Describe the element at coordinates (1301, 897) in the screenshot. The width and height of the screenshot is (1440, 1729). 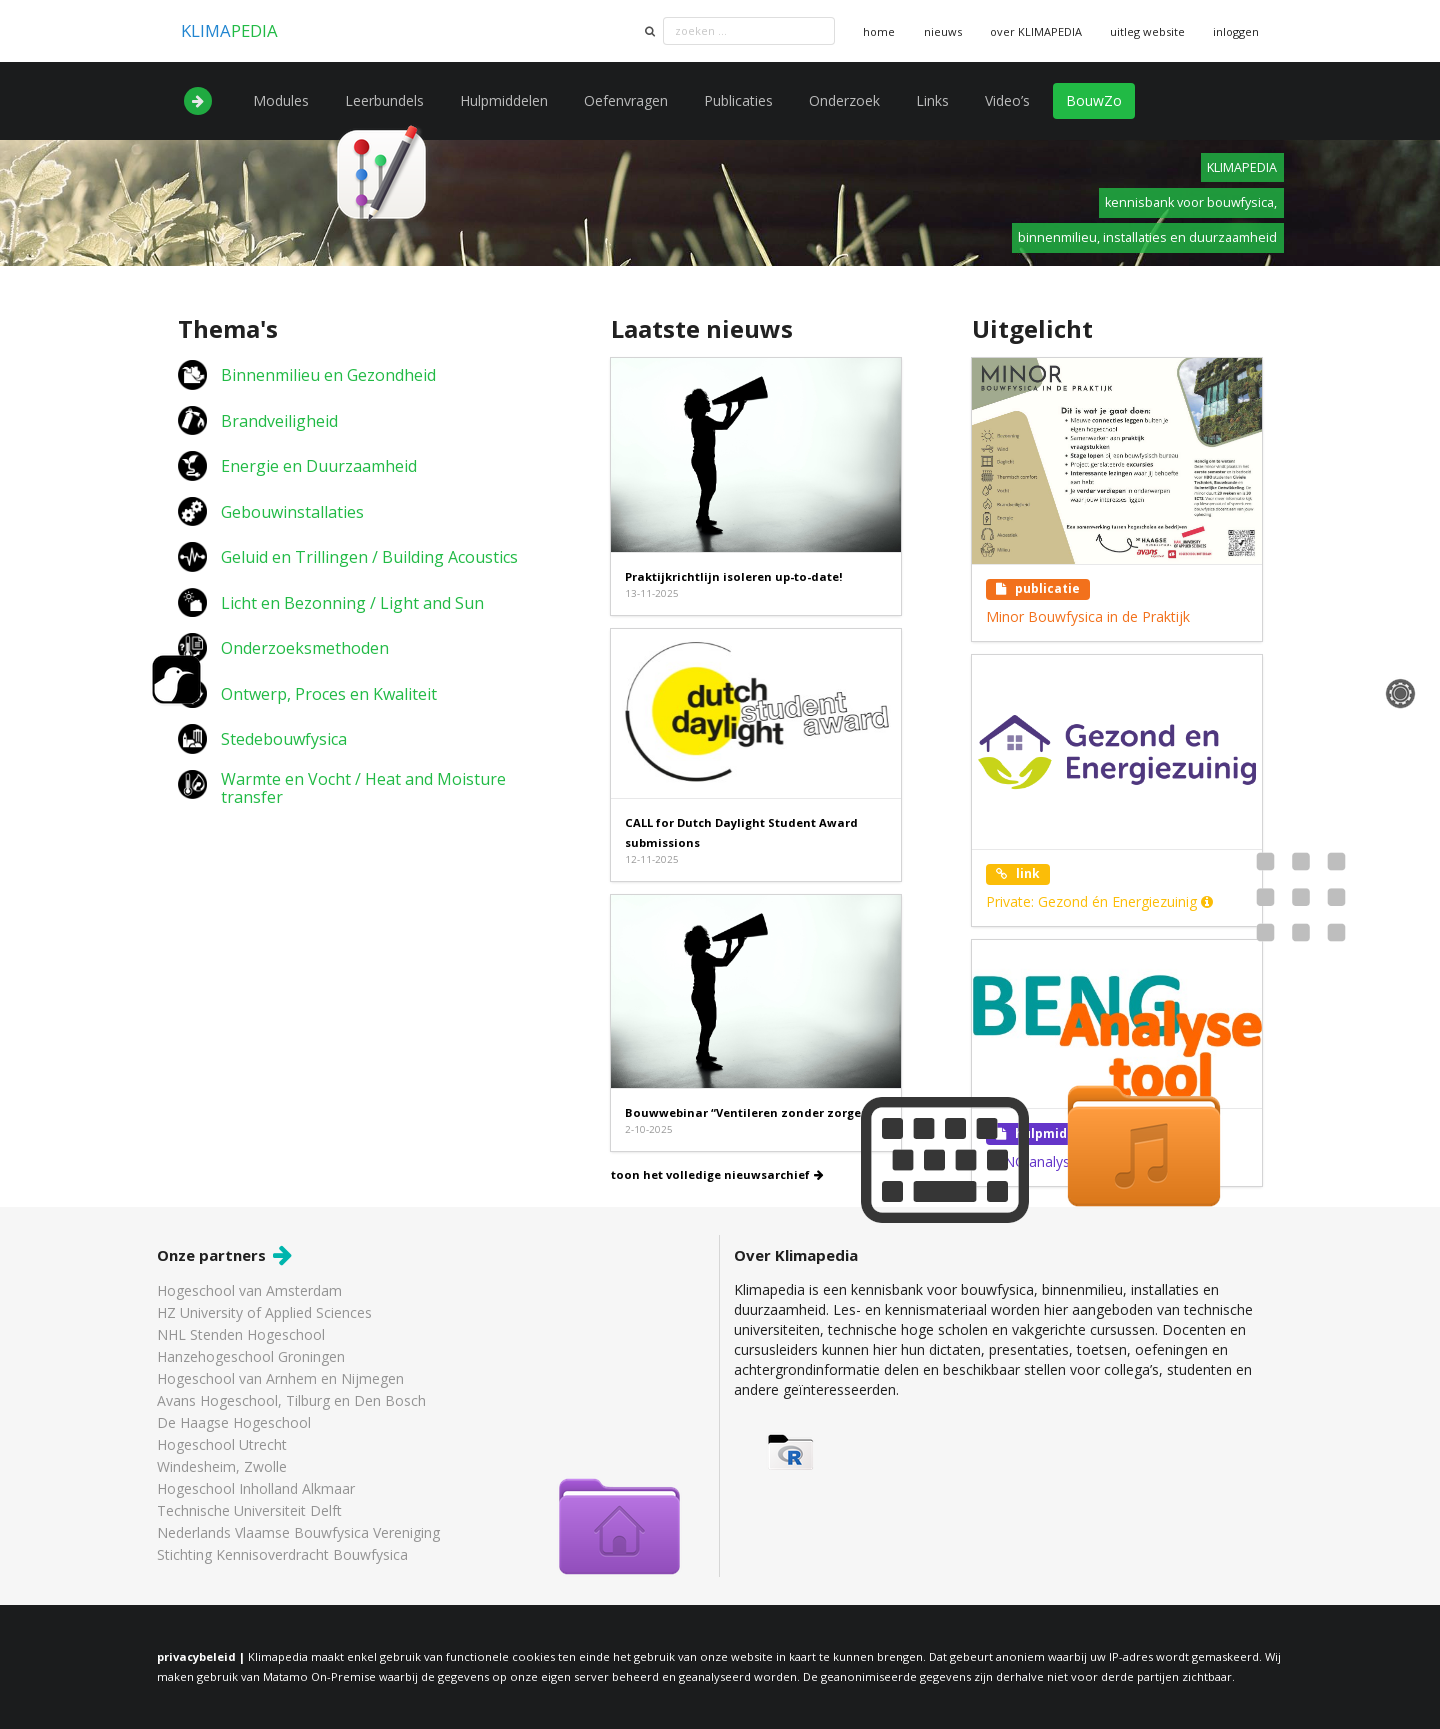
I see `switch to grid view layout` at that location.